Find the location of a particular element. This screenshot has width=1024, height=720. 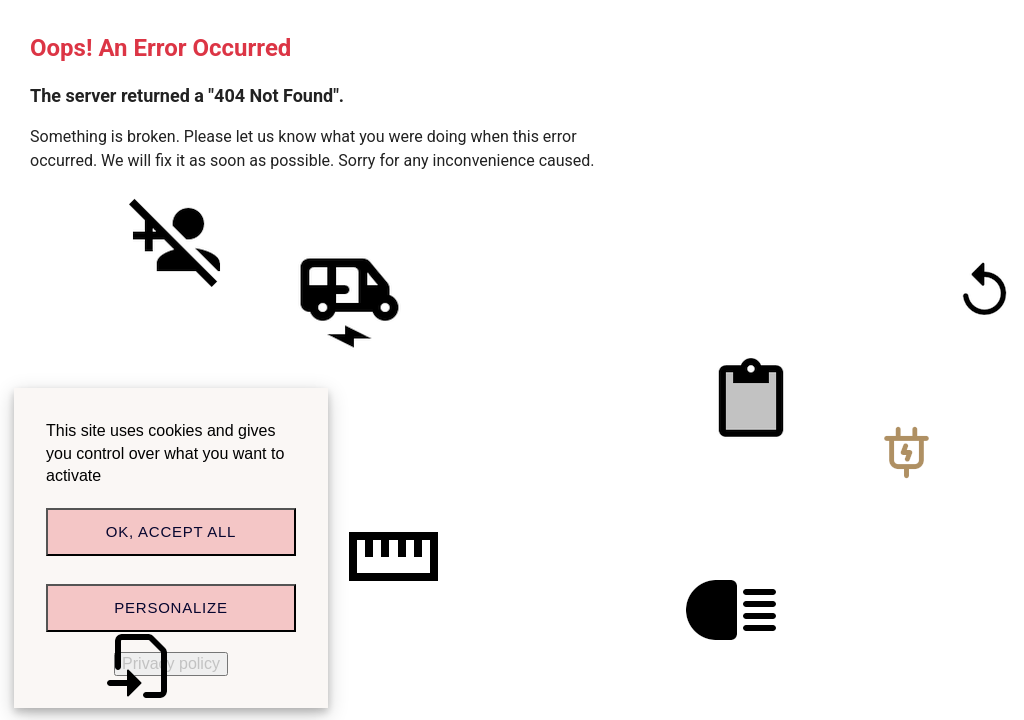

access ruler or measurement tool is located at coordinates (393, 556).